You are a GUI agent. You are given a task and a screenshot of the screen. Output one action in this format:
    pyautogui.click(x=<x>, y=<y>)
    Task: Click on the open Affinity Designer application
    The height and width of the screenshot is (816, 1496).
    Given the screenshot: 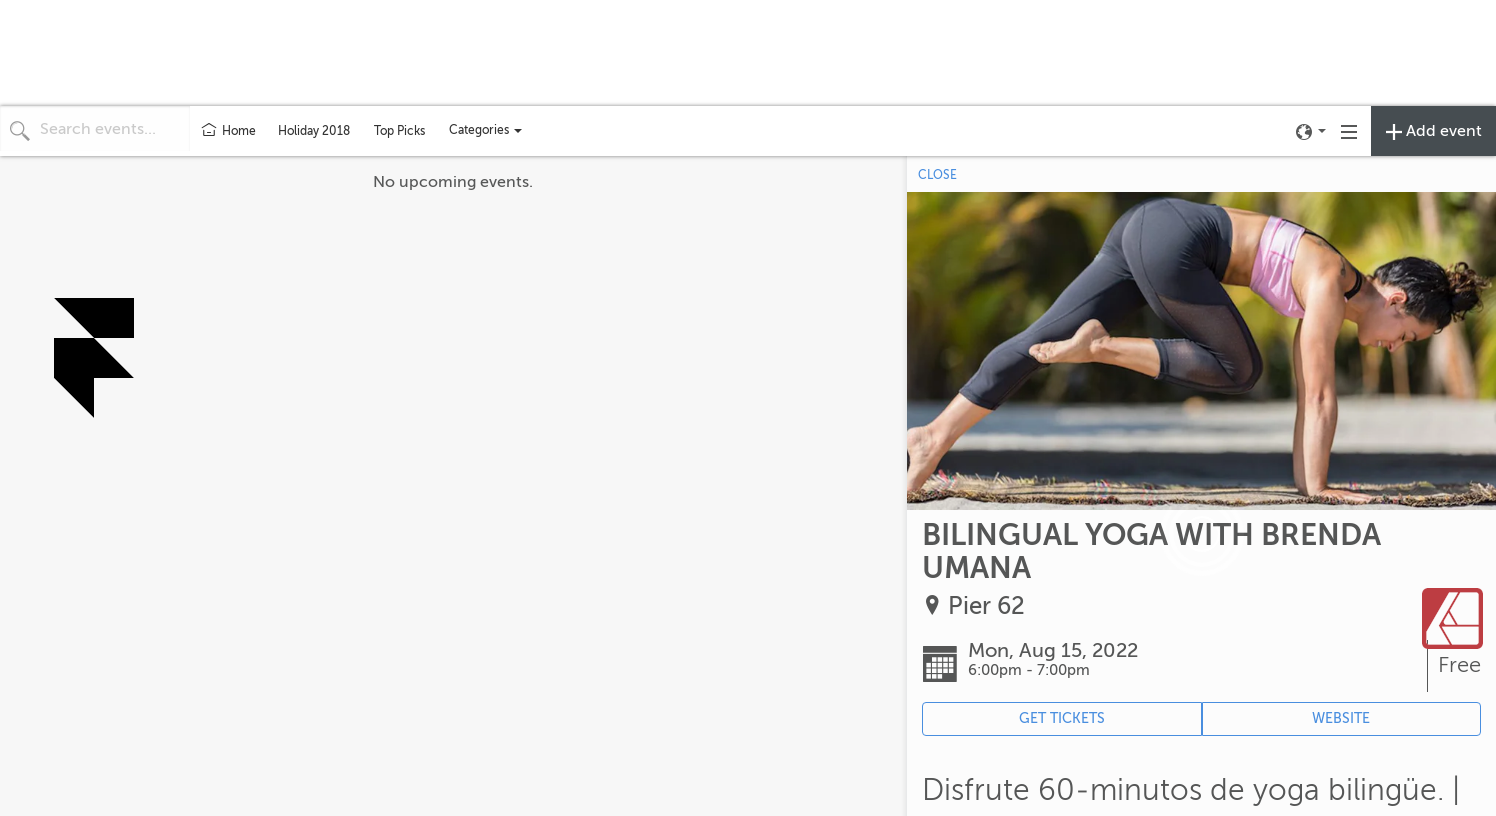 What is the action you would take?
    pyautogui.click(x=1452, y=618)
    